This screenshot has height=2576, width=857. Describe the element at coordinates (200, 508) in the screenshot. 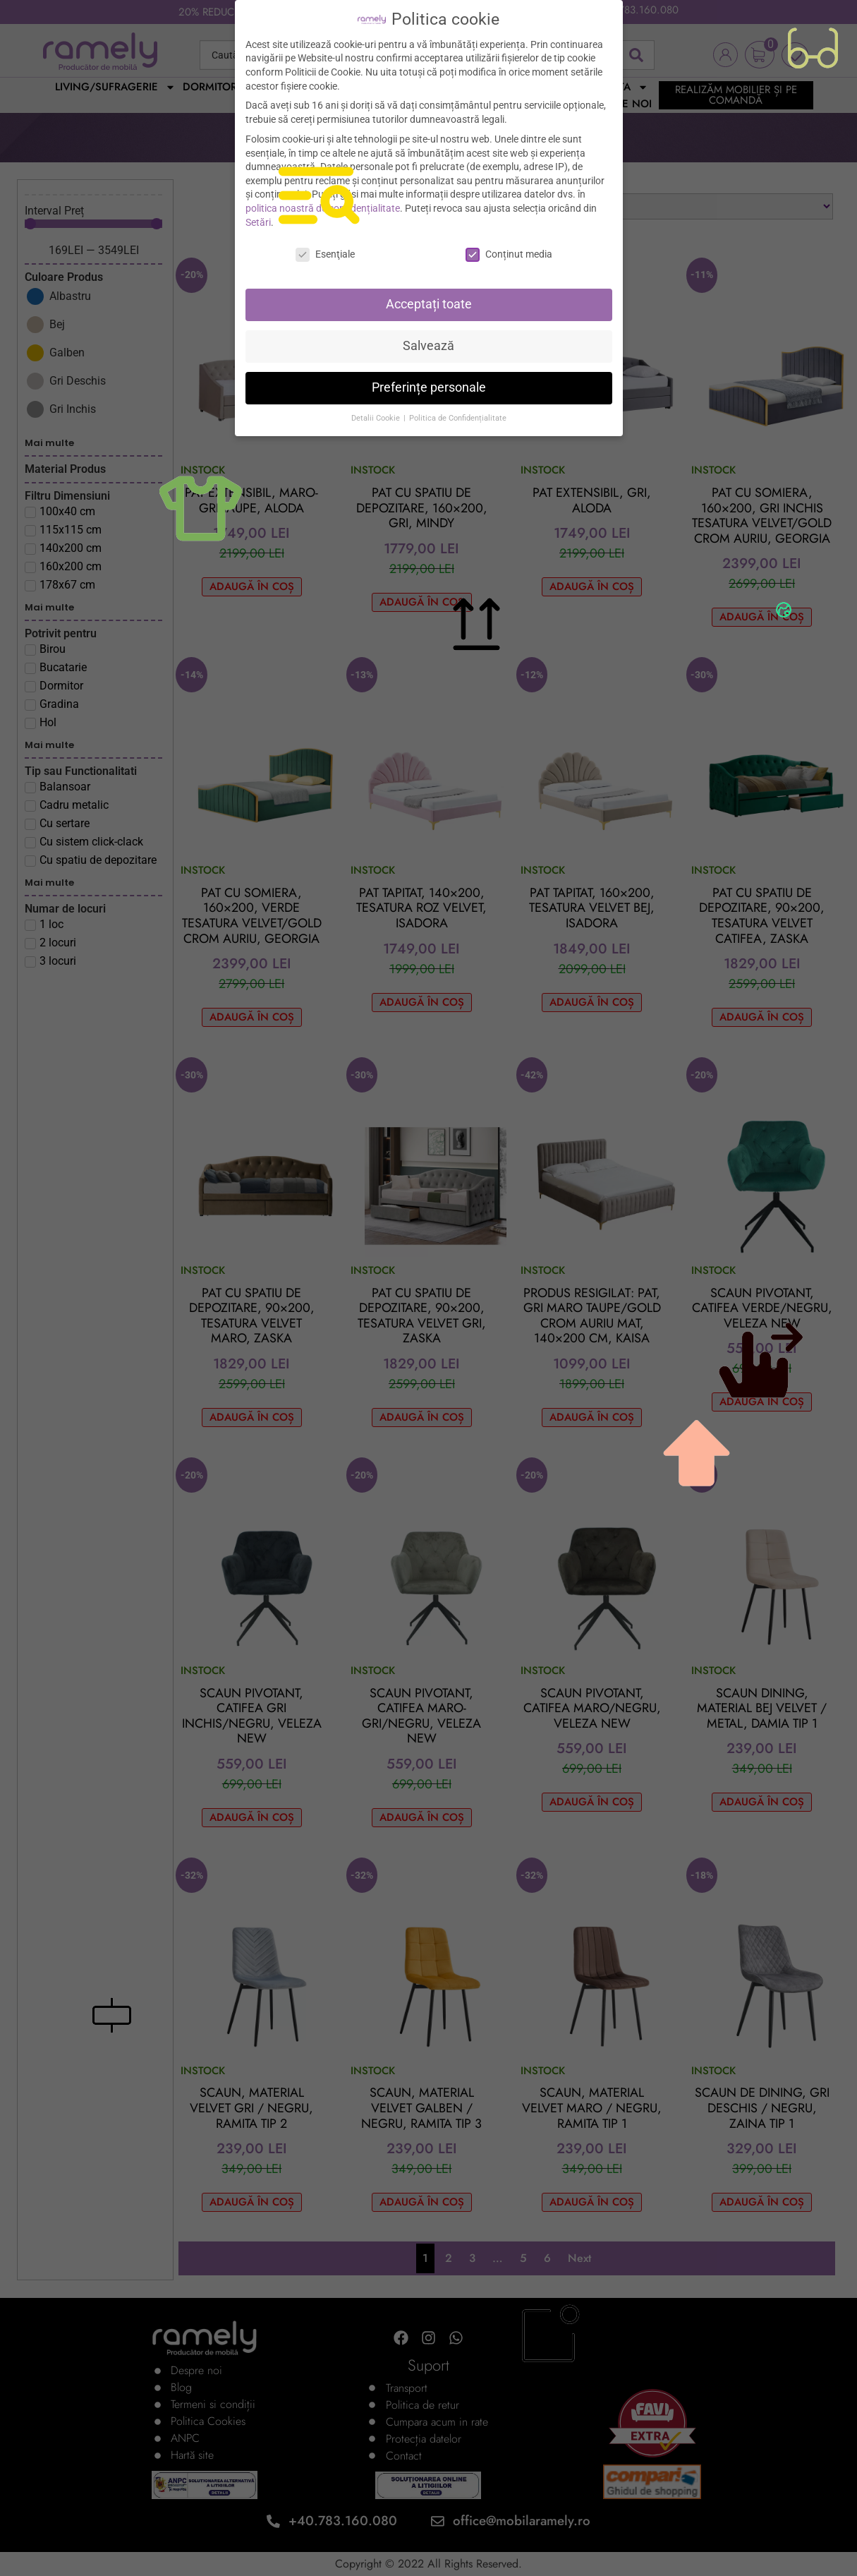

I see `browse clothing or apparel items` at that location.